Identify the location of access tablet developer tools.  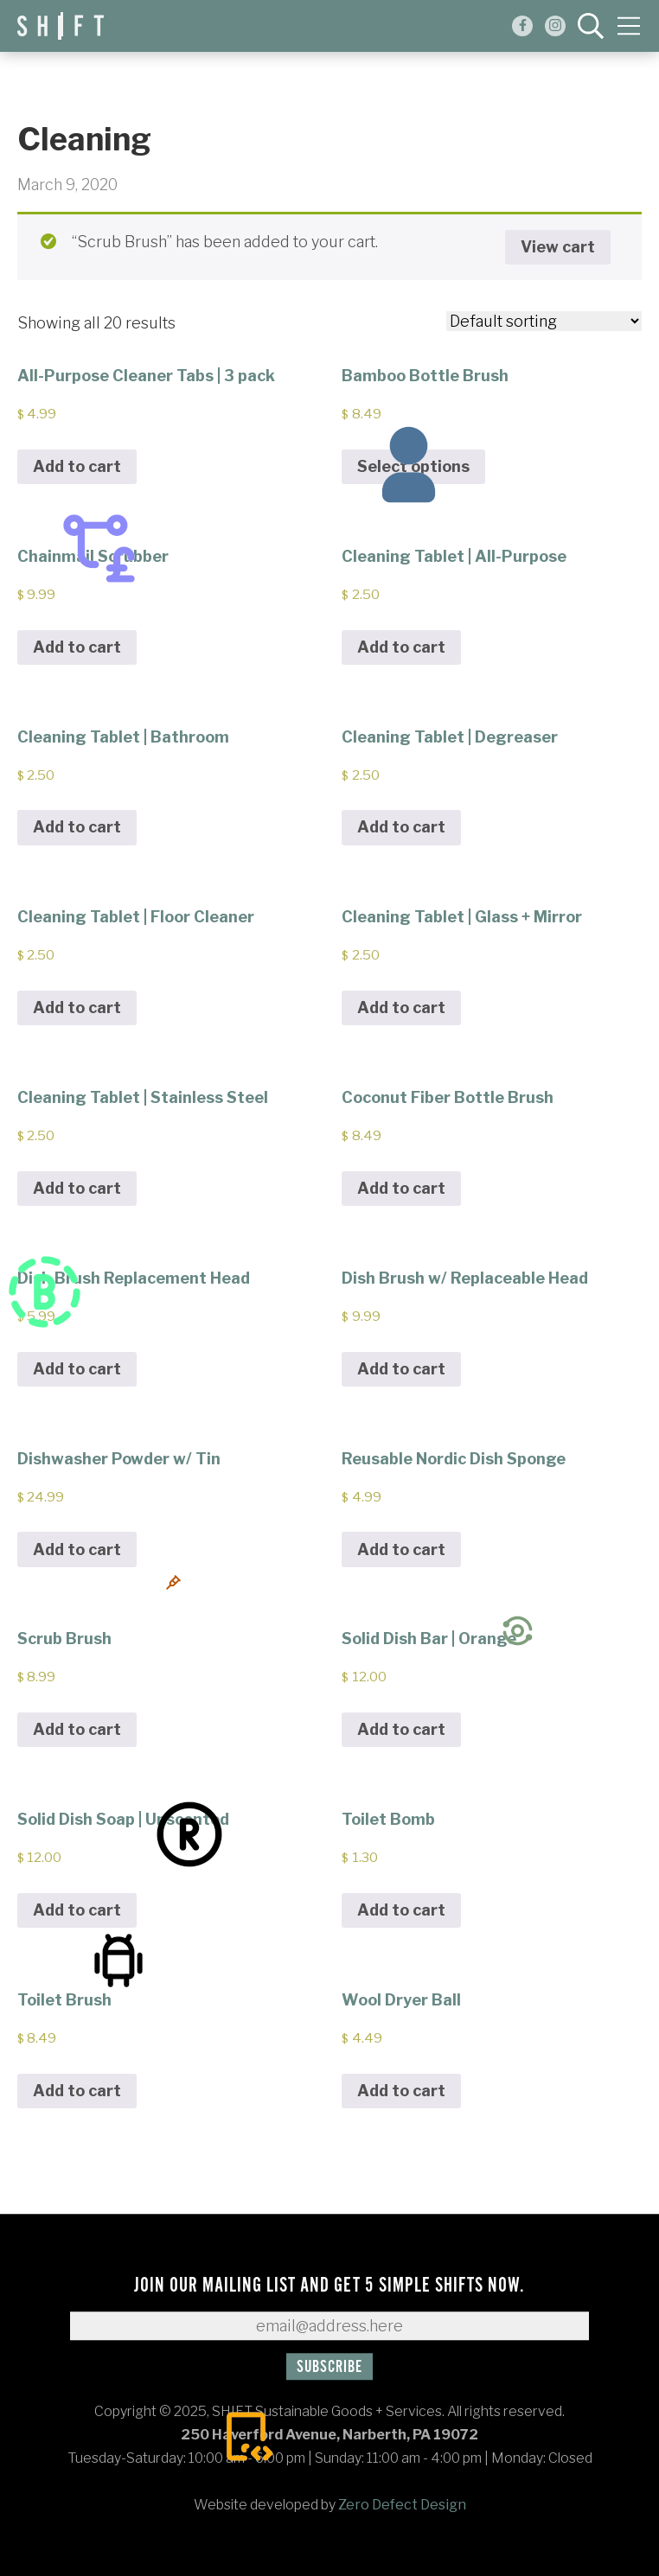
(246, 2436).